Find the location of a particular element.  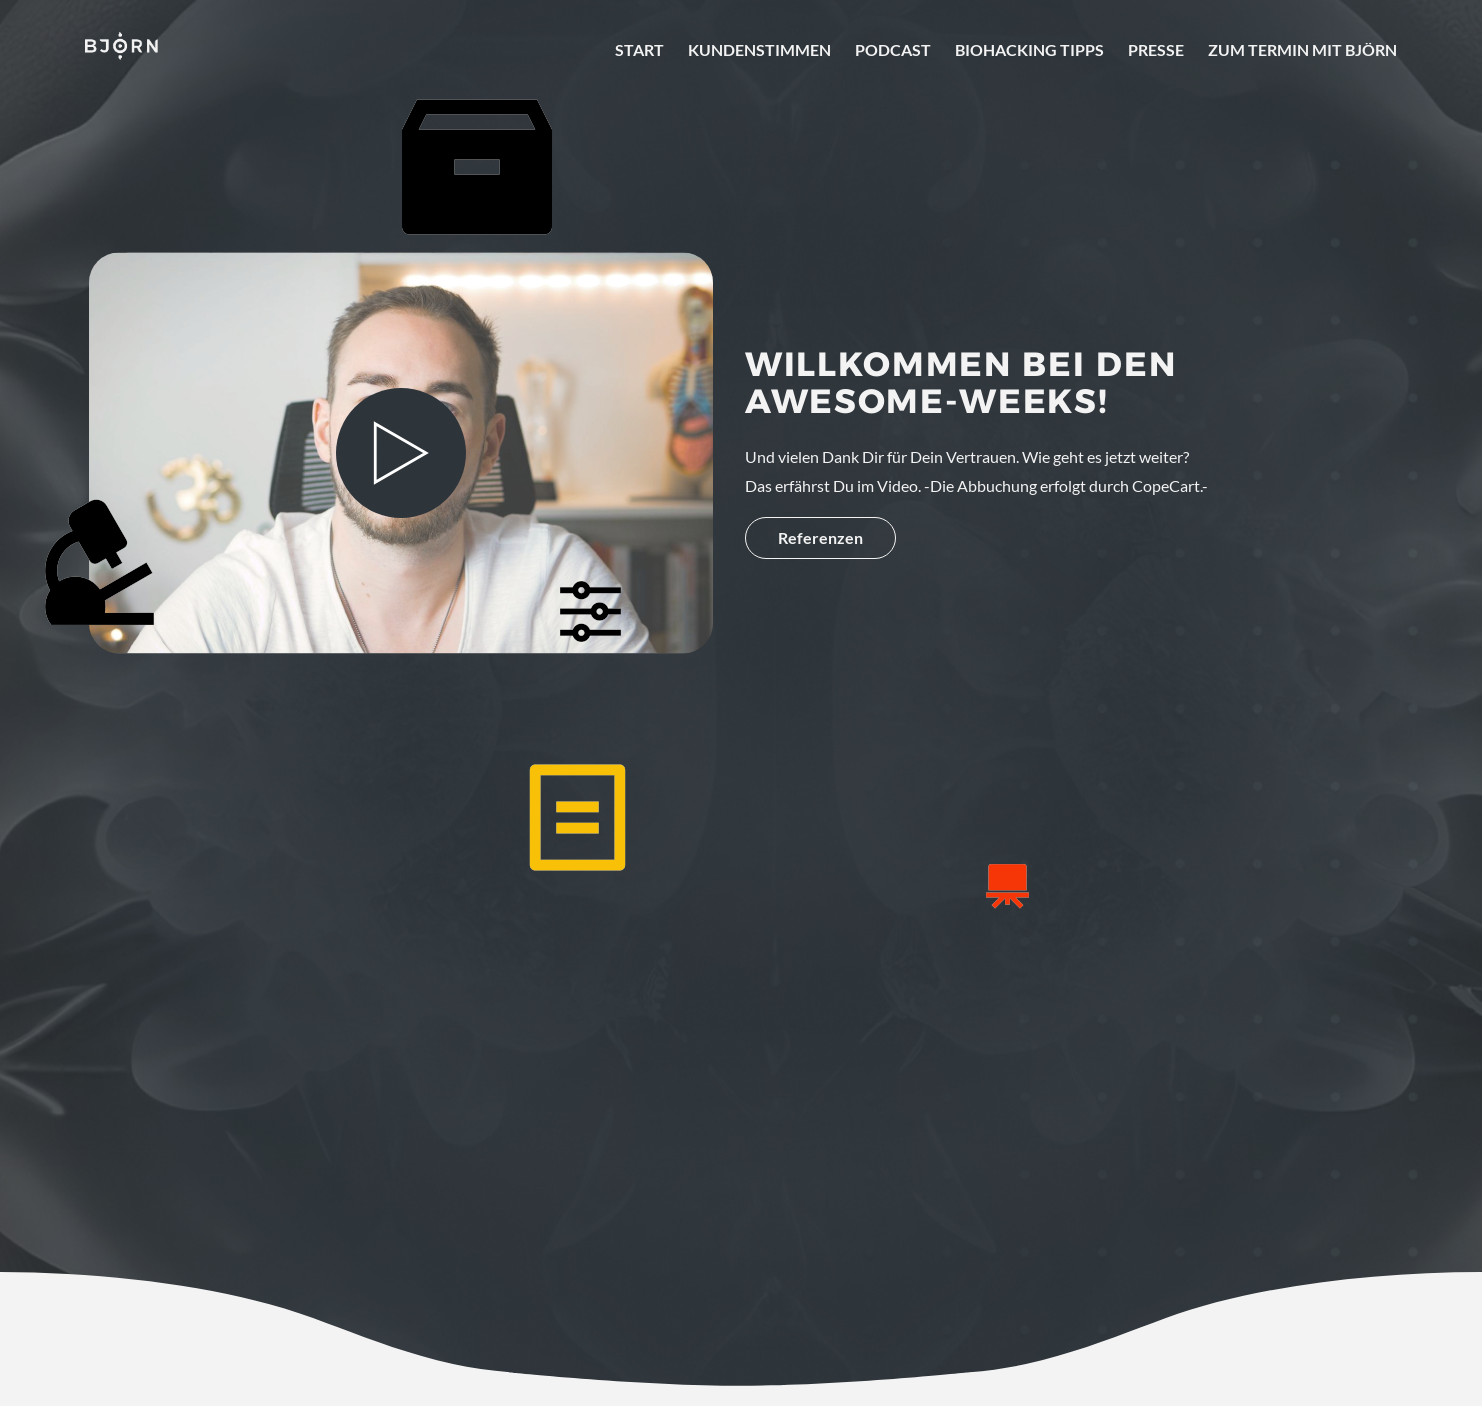

open artboard or canvas workspace is located at coordinates (1007, 885).